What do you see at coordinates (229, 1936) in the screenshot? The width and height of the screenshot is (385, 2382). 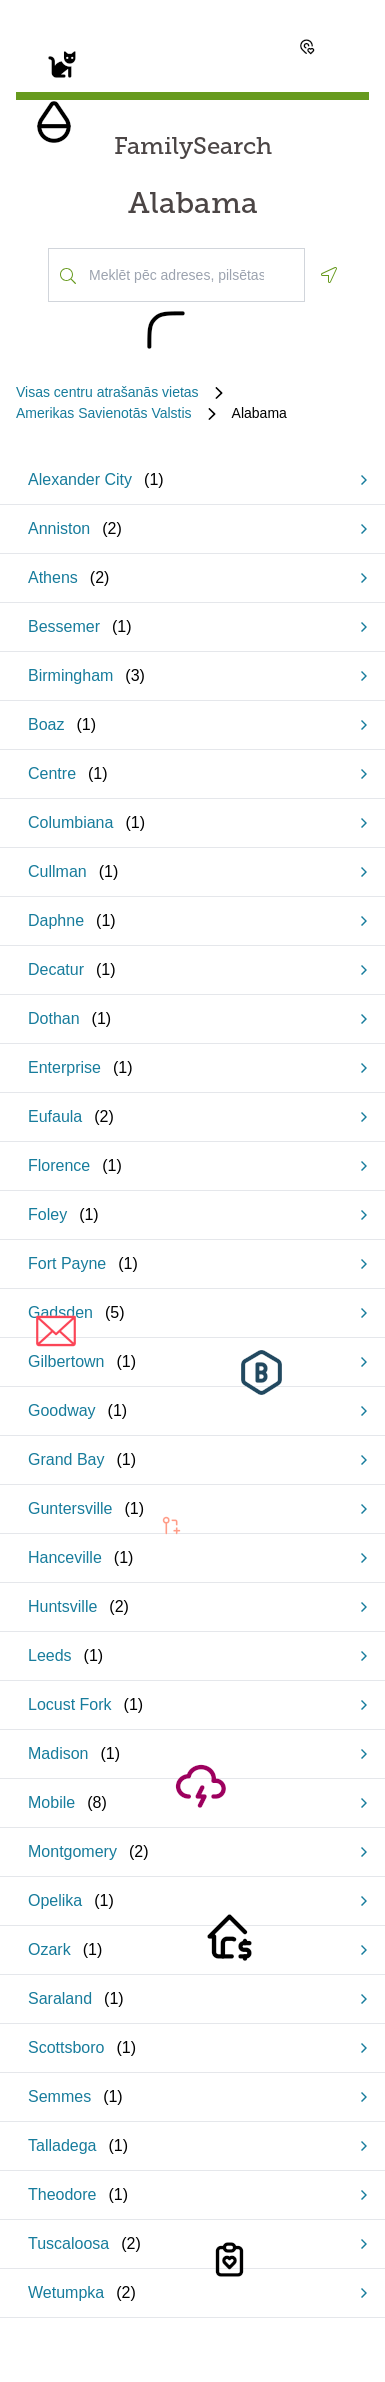 I see `view home financing or mortgage options` at bounding box center [229, 1936].